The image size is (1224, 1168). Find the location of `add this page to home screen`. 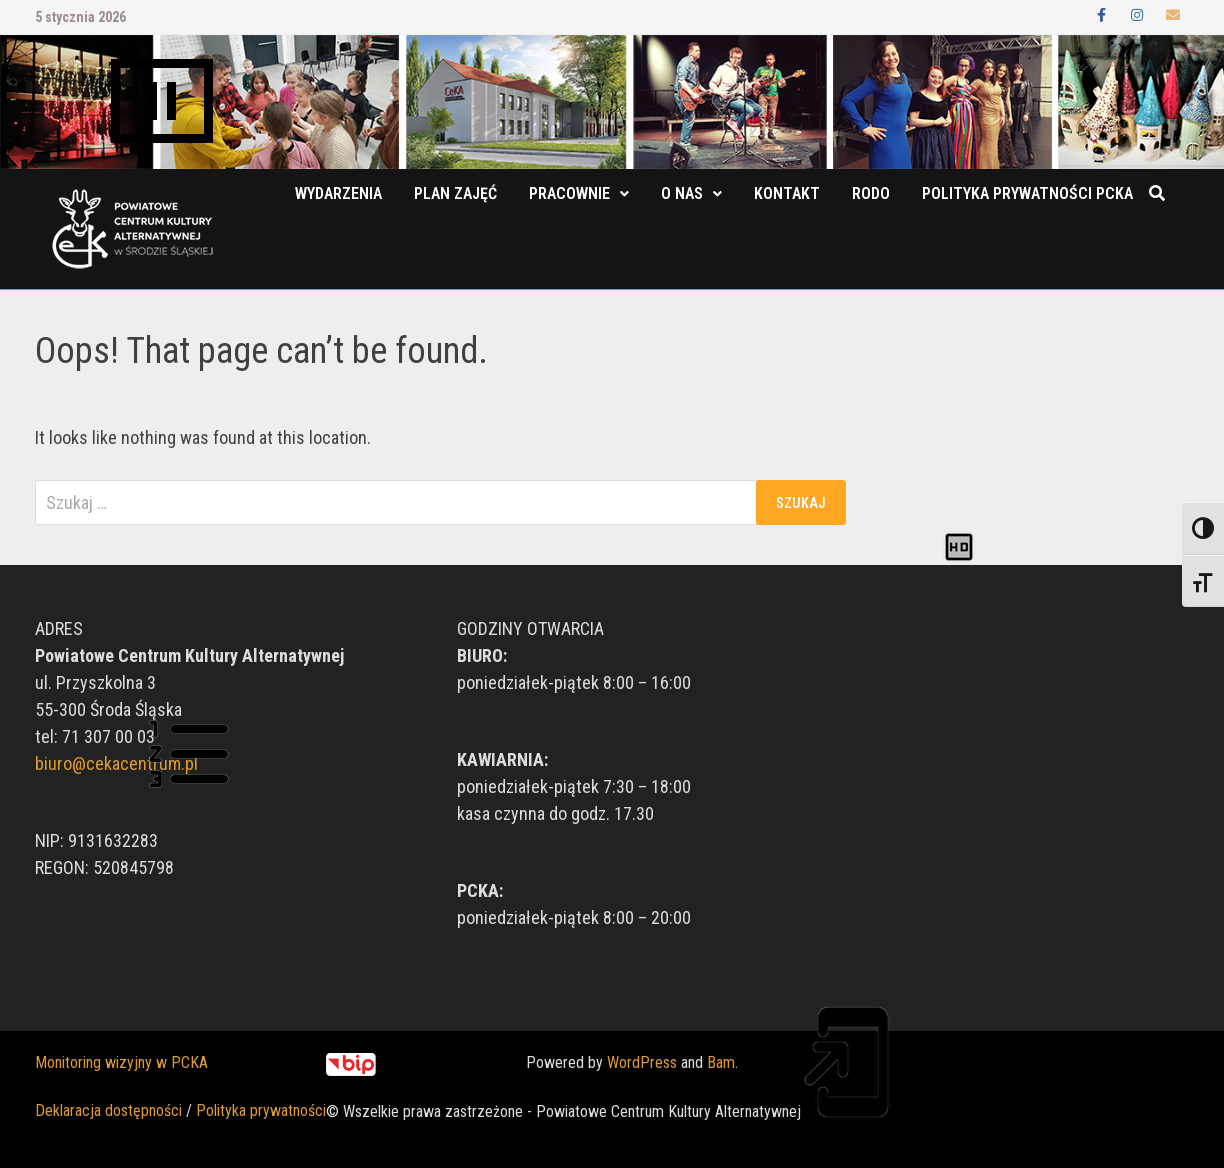

add this page to home screen is located at coordinates (848, 1062).